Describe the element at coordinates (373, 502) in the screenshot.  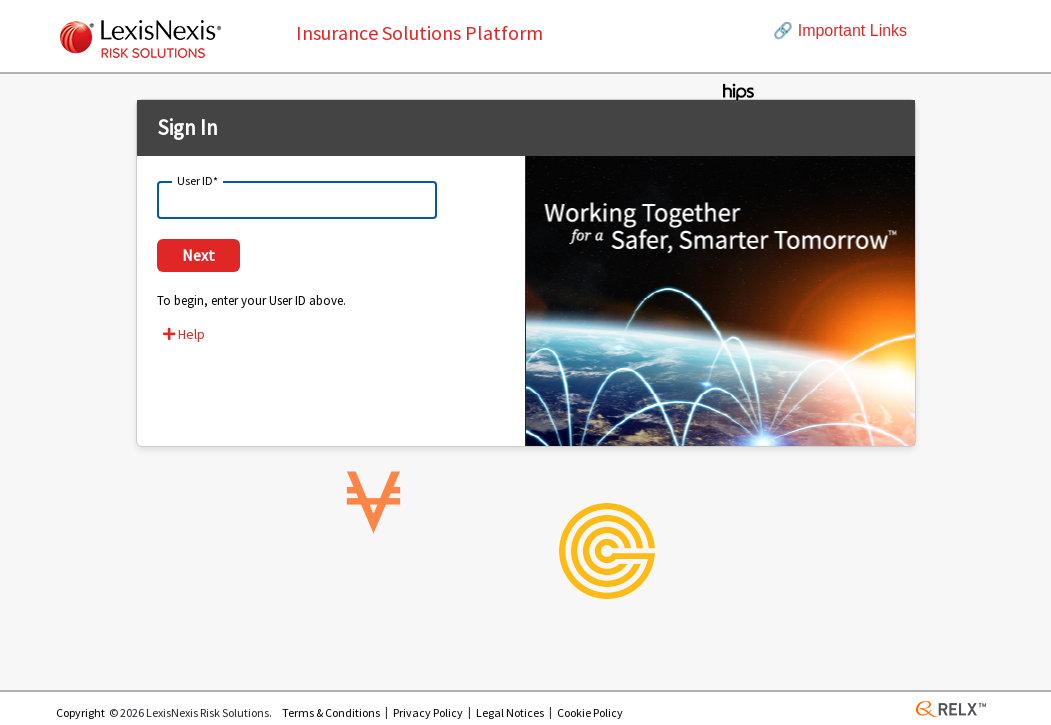
I see `viacoin cryptocurrency logo` at that location.